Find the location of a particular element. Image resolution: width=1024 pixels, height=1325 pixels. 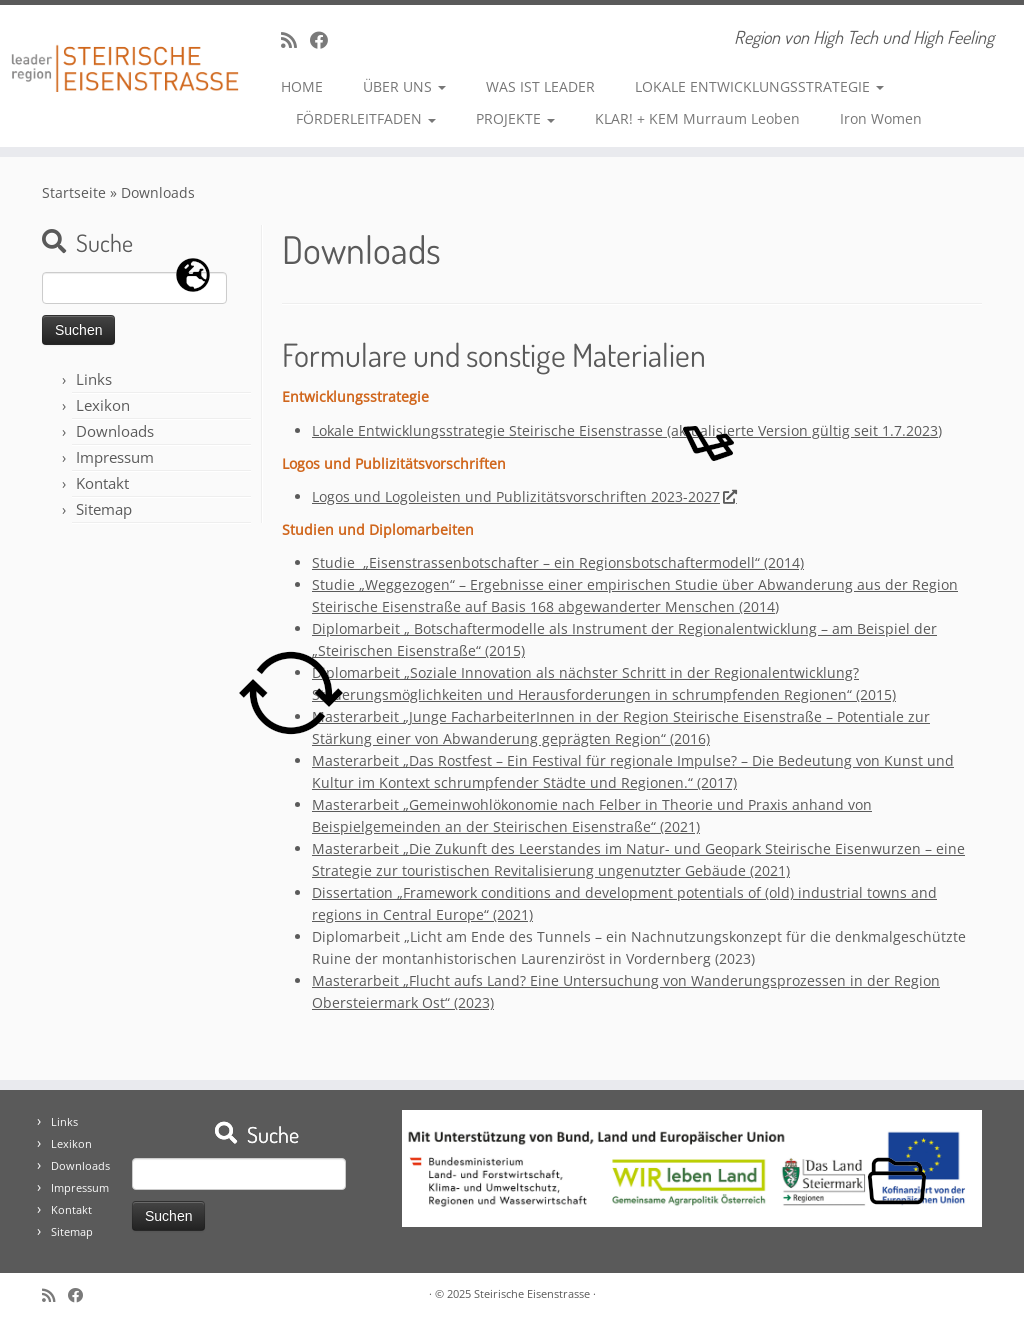

sync data across devices is located at coordinates (291, 693).